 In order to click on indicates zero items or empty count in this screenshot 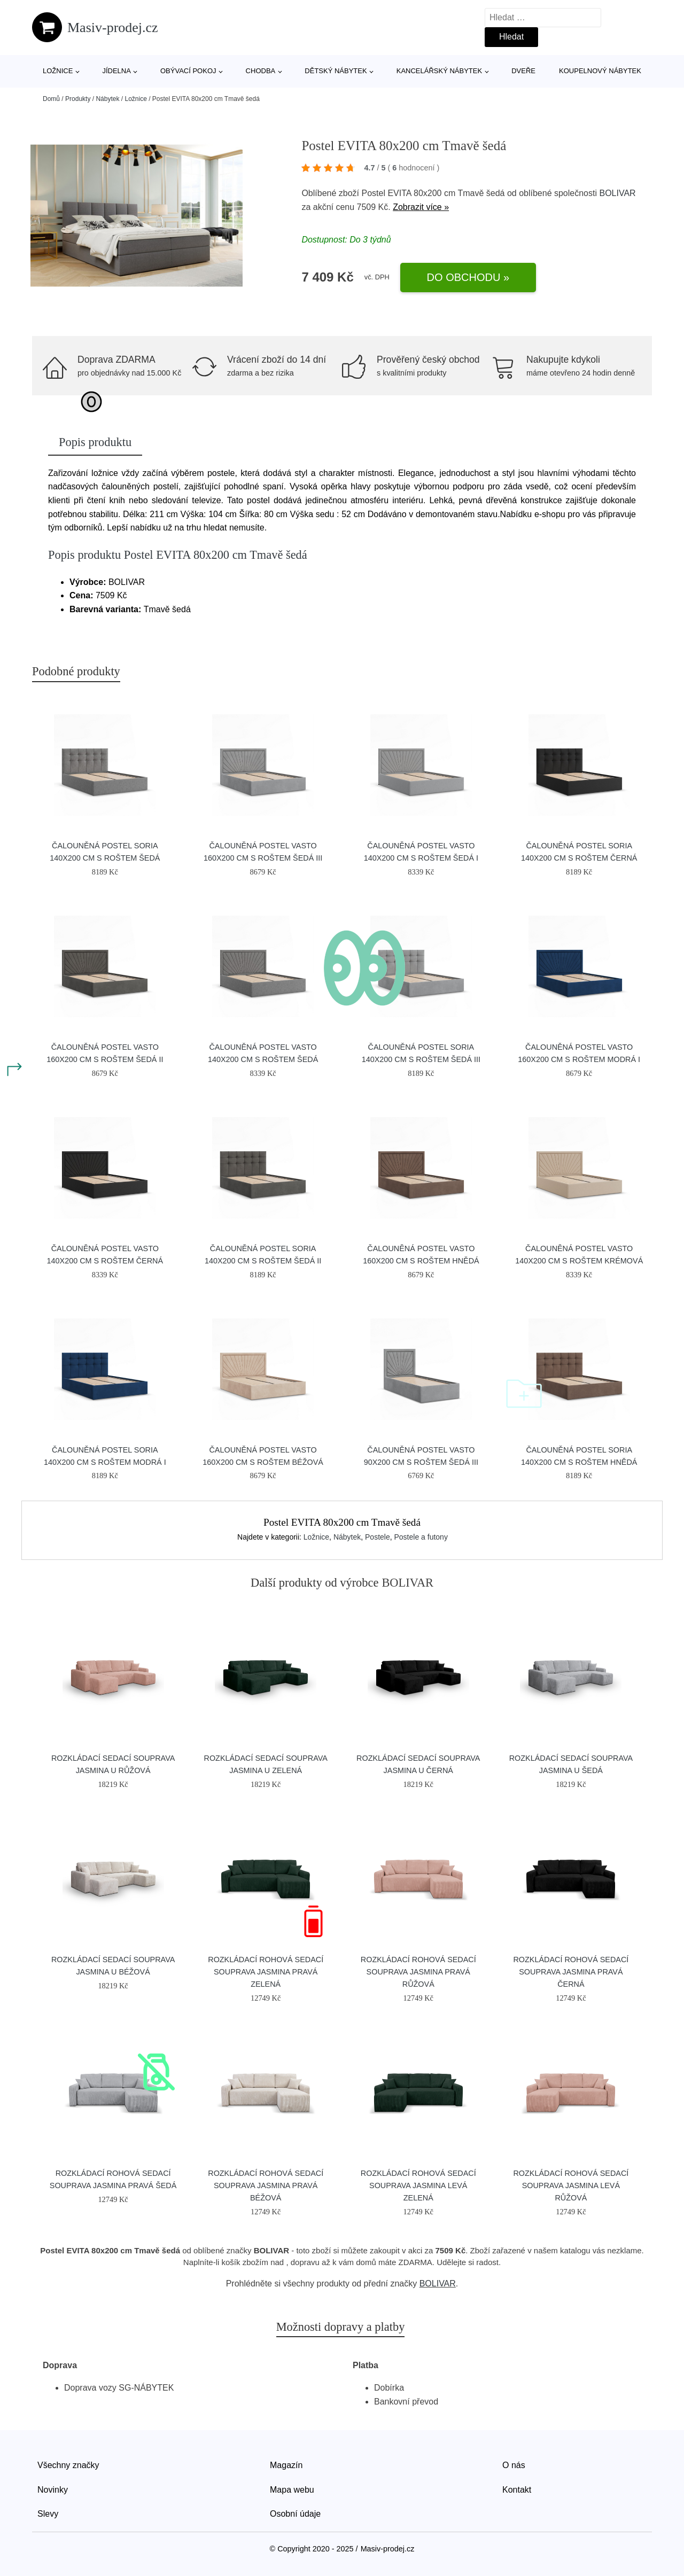, I will do `click(91, 402)`.